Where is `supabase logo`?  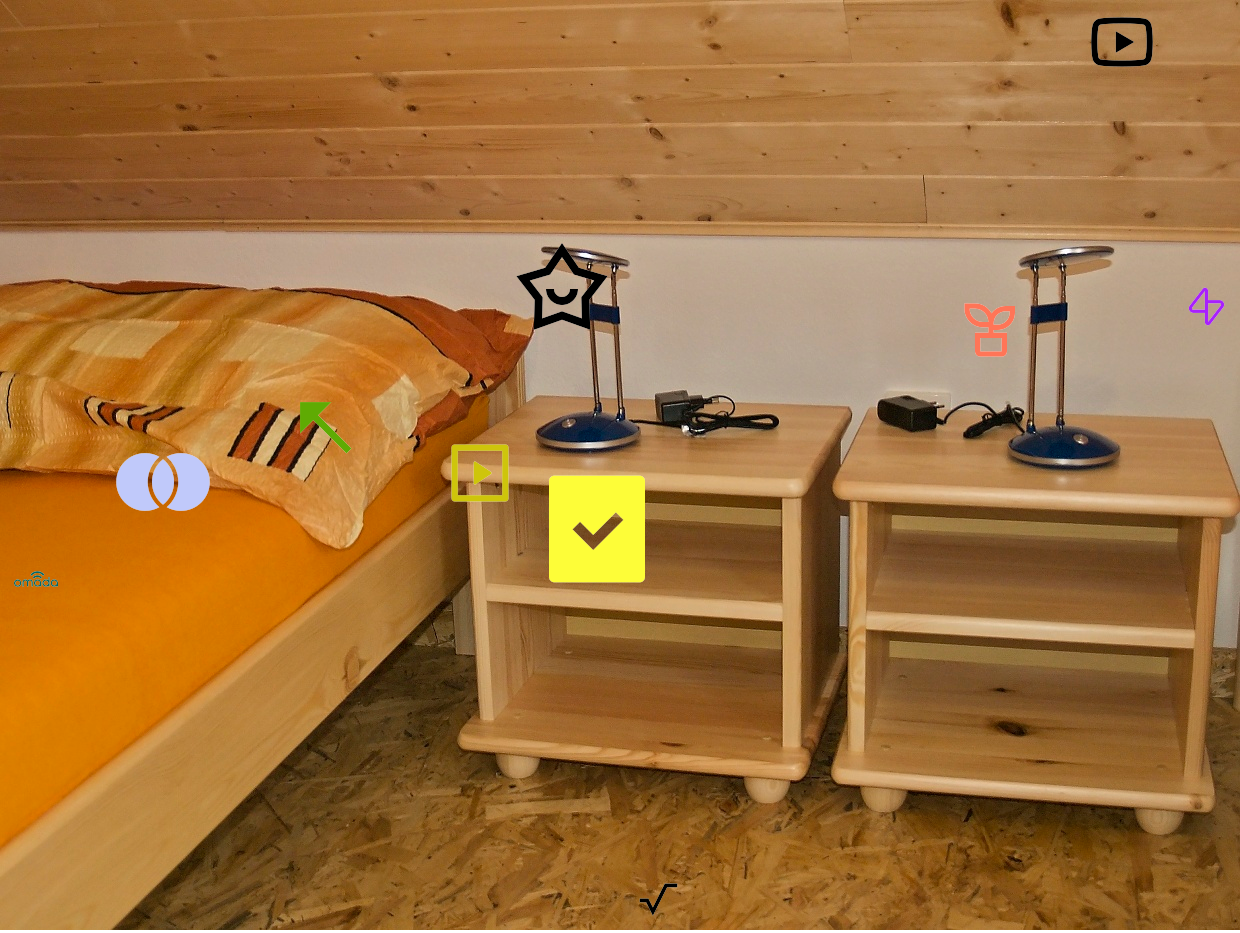
supabase logo is located at coordinates (1206, 306).